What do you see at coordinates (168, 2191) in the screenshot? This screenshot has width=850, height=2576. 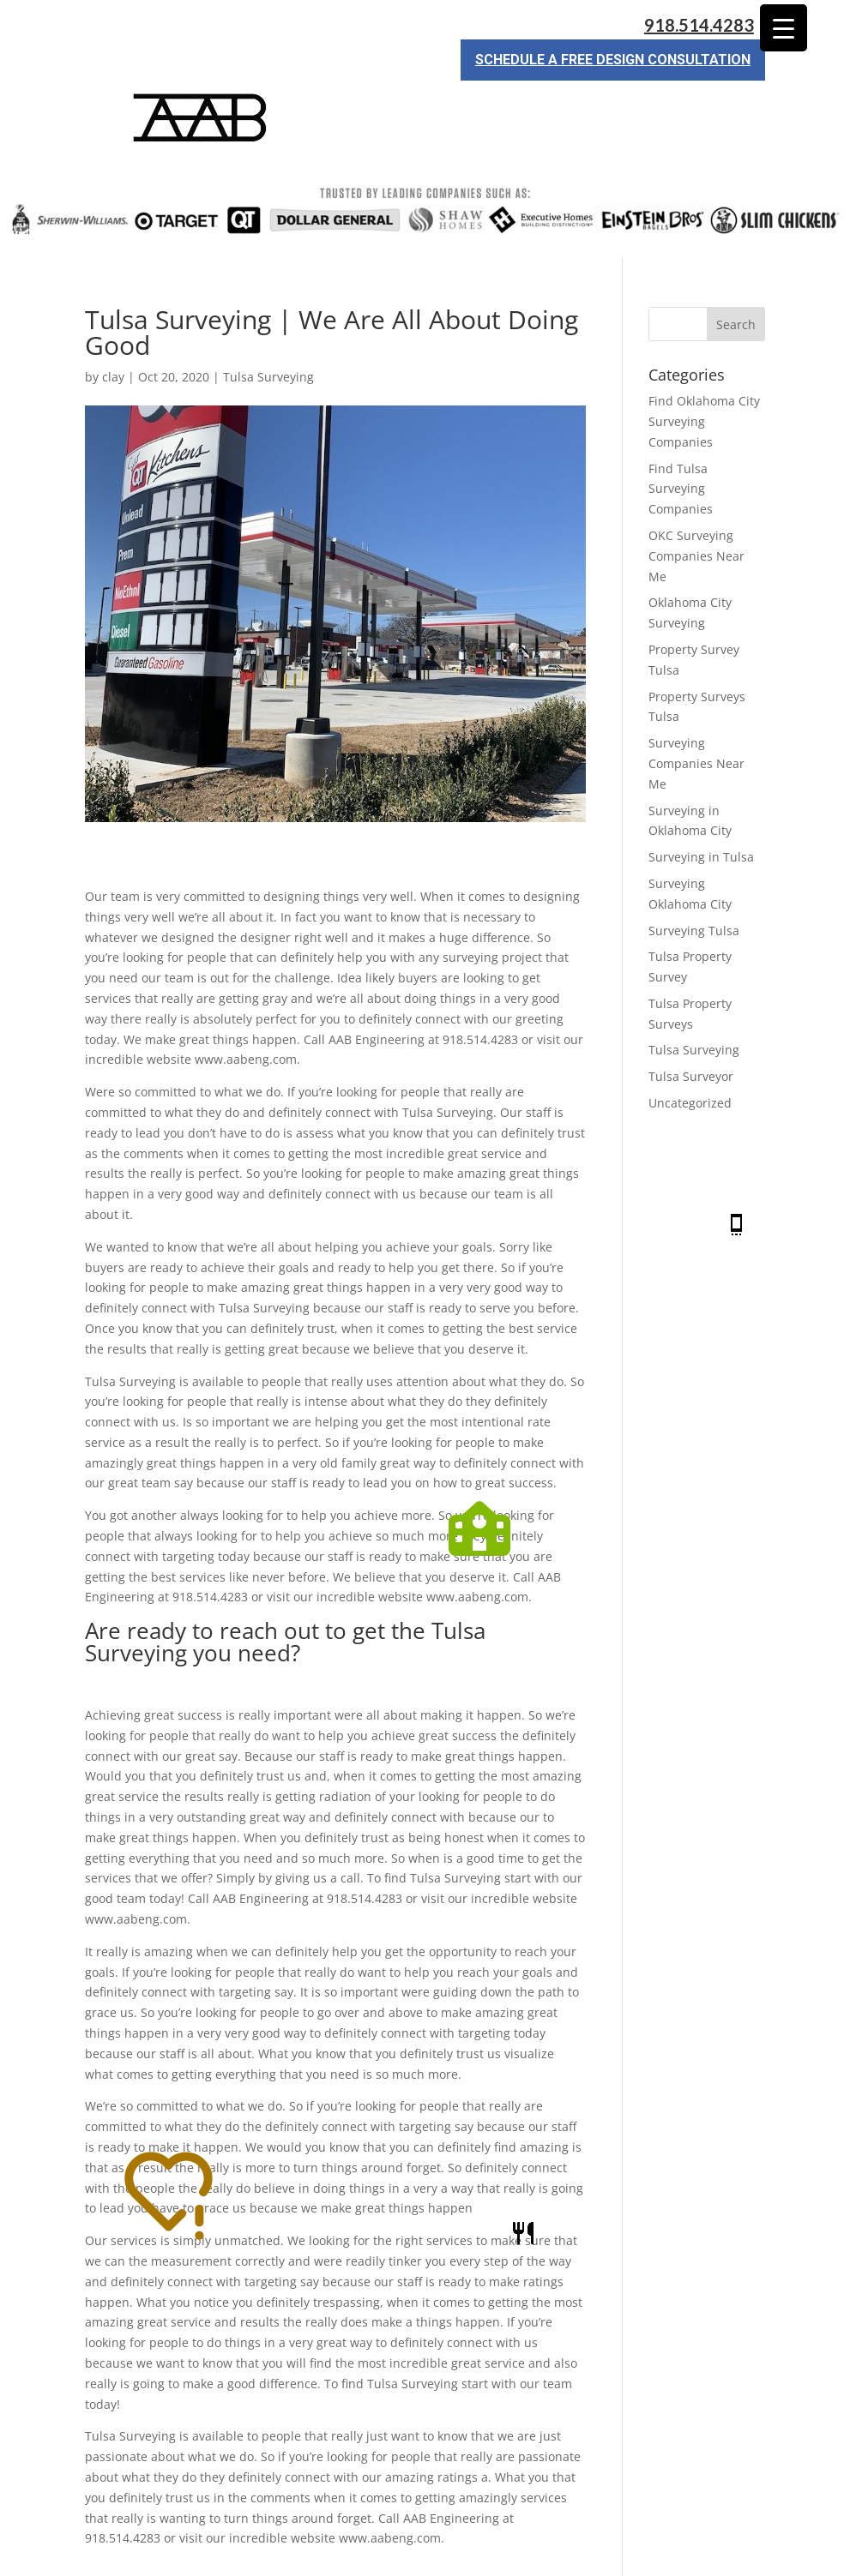 I see `indicates an issue with a liked or favorited item` at bounding box center [168, 2191].